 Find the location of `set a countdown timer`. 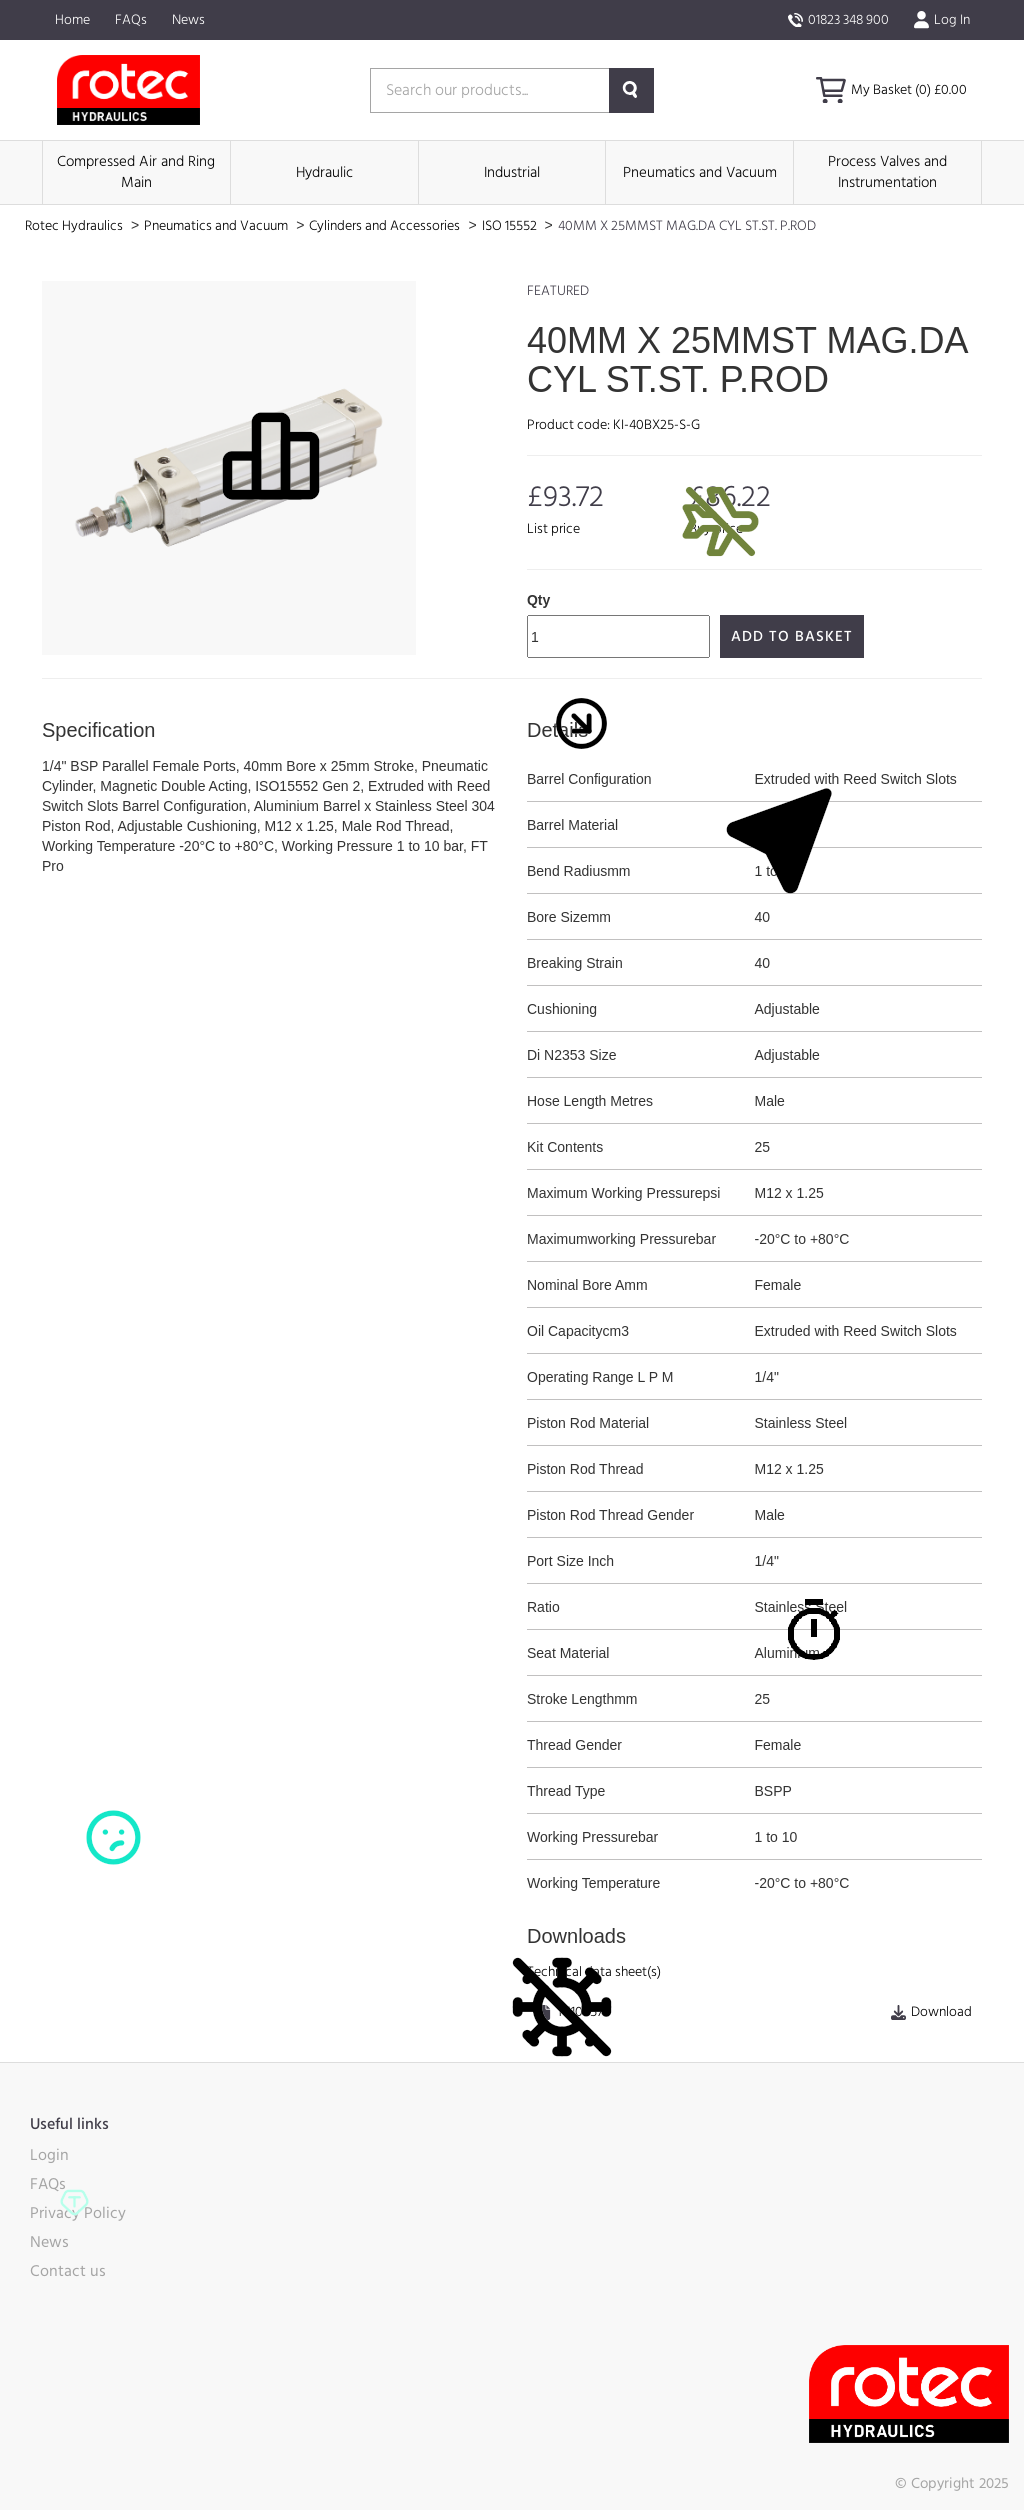

set a countdown timer is located at coordinates (814, 1631).